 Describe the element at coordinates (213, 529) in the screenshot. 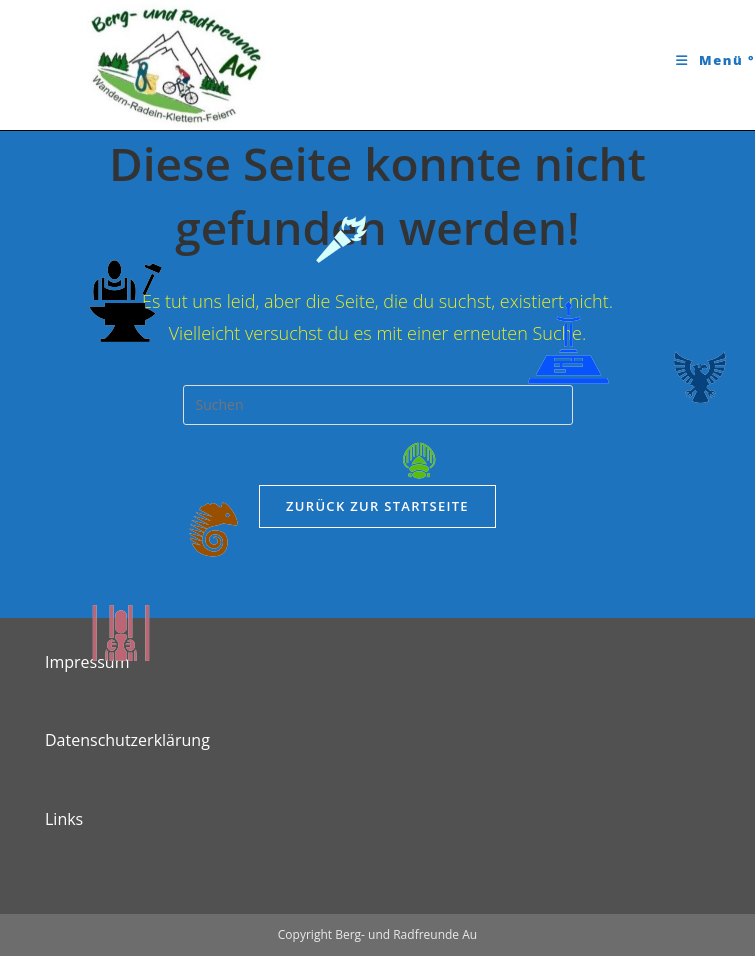

I see `toggle theme or appearance settings` at that location.